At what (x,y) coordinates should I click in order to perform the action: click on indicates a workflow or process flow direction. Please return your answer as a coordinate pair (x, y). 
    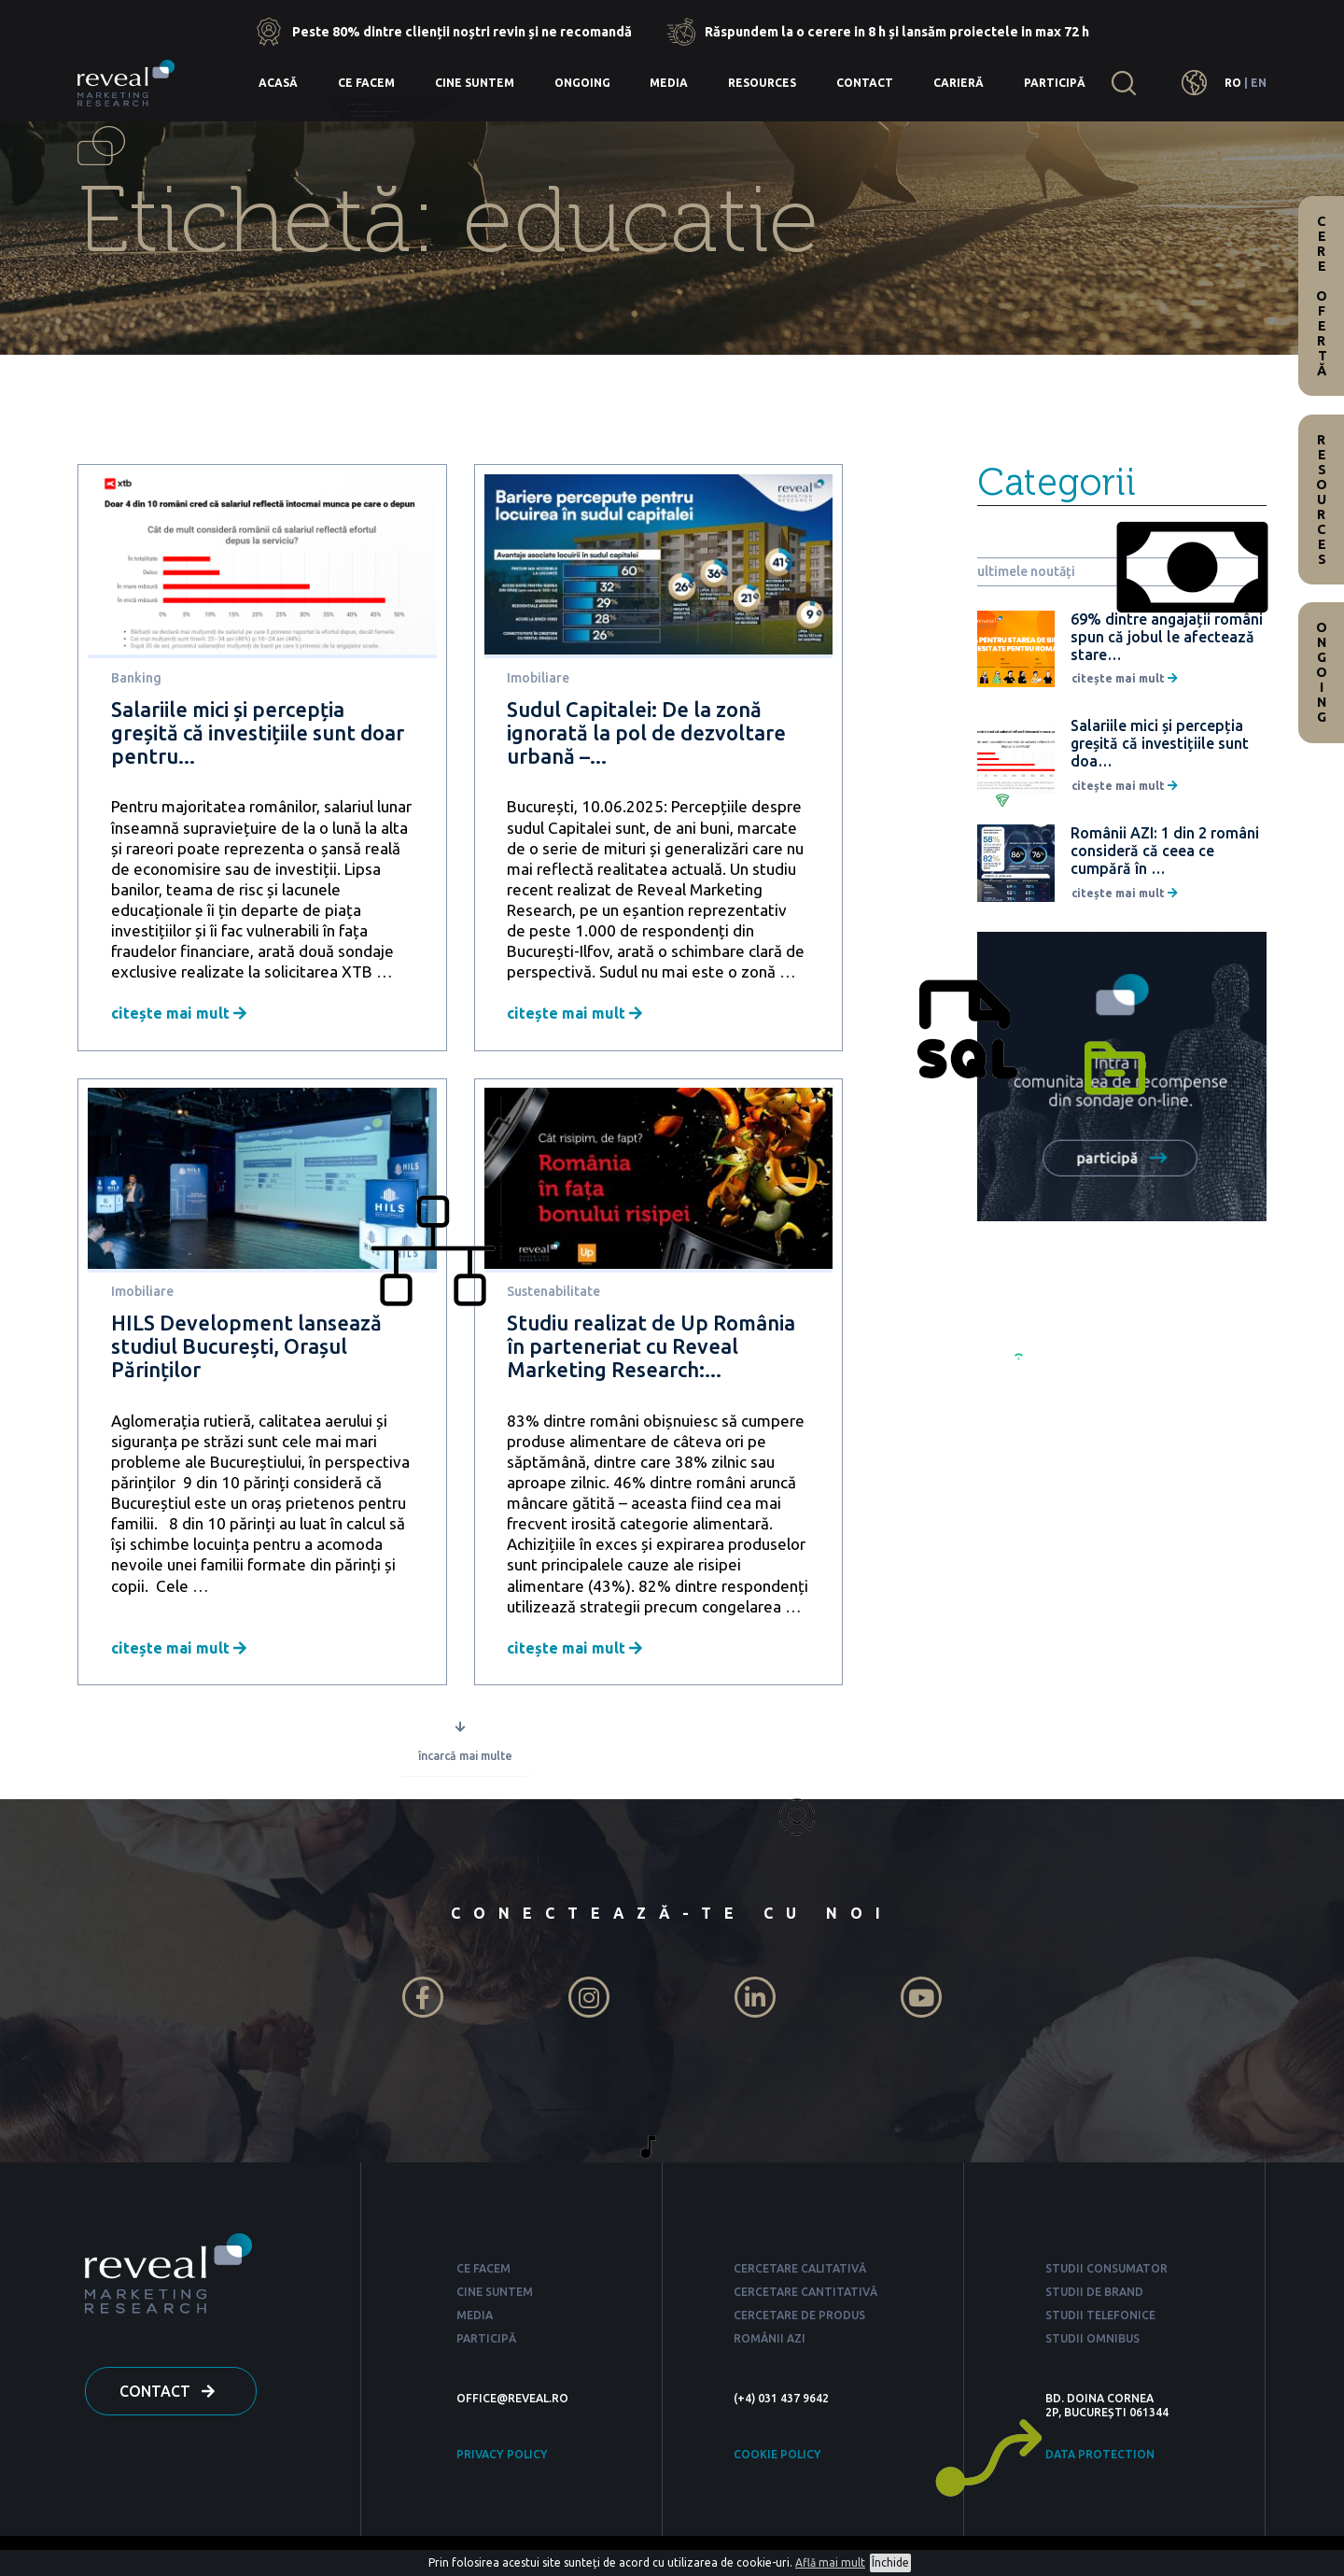
    Looking at the image, I should click on (987, 2459).